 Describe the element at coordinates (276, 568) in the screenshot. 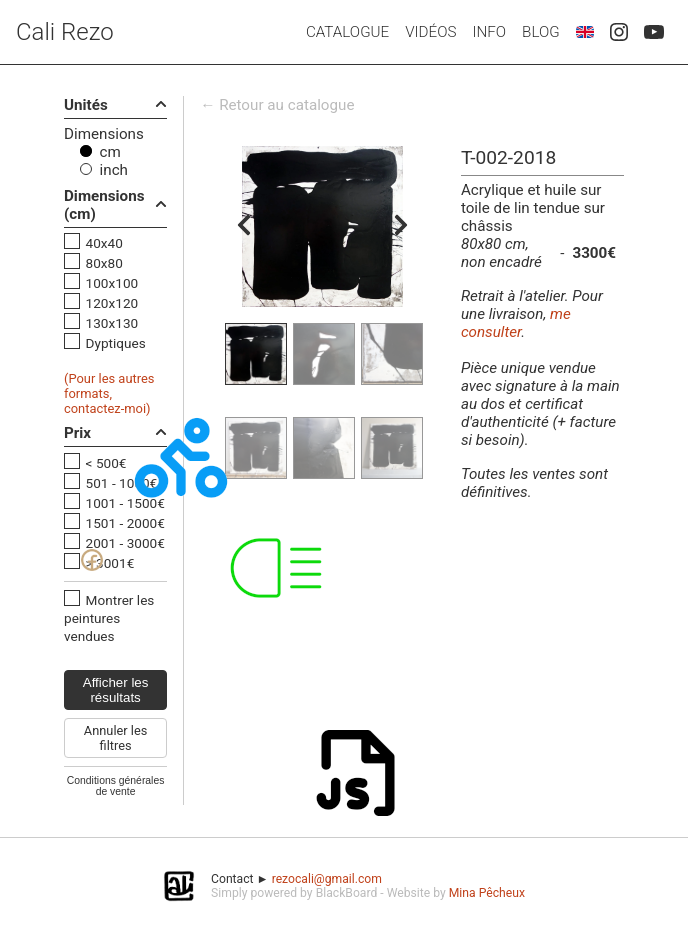

I see `toggle vehicle headlights on/off` at that location.